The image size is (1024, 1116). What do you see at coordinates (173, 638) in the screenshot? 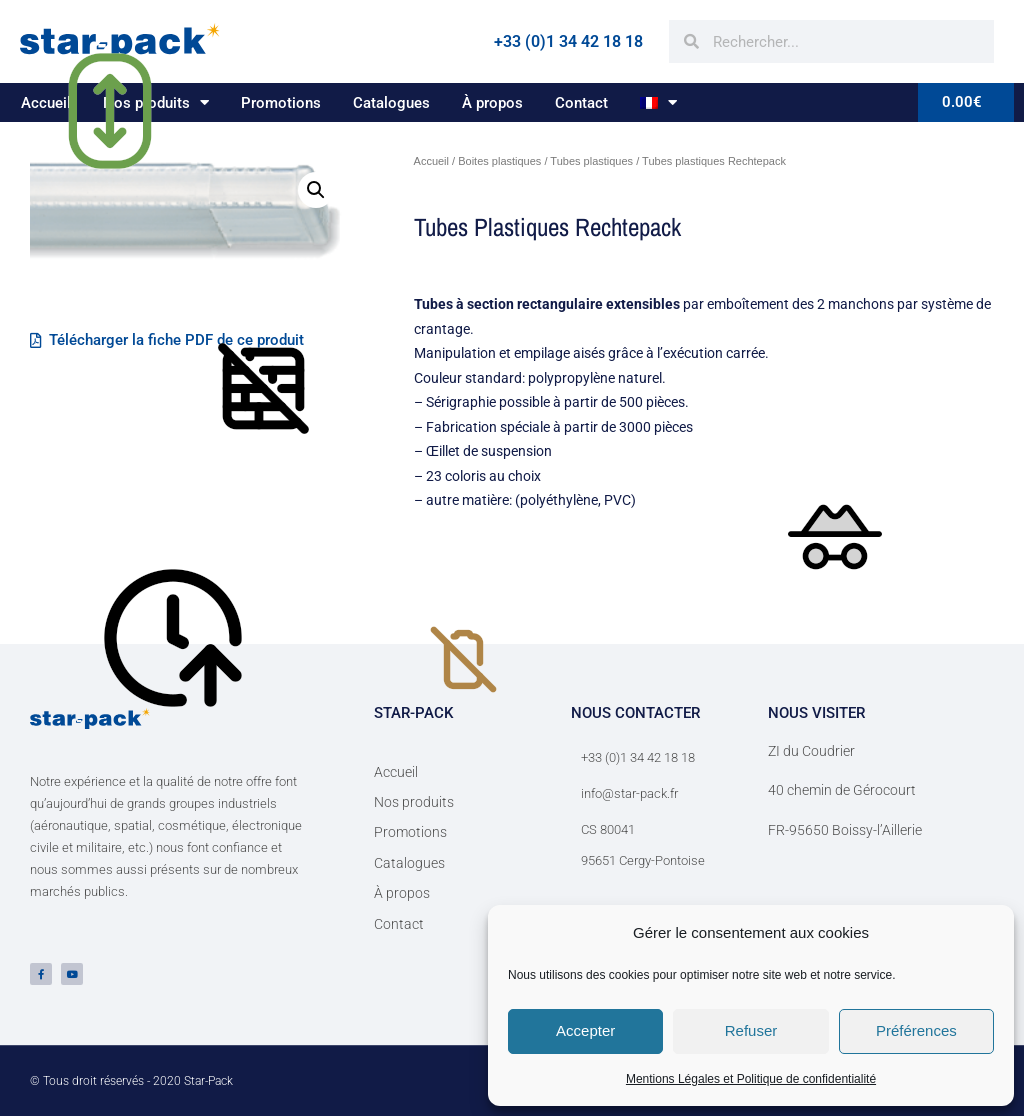
I see `upload or sync time data` at bounding box center [173, 638].